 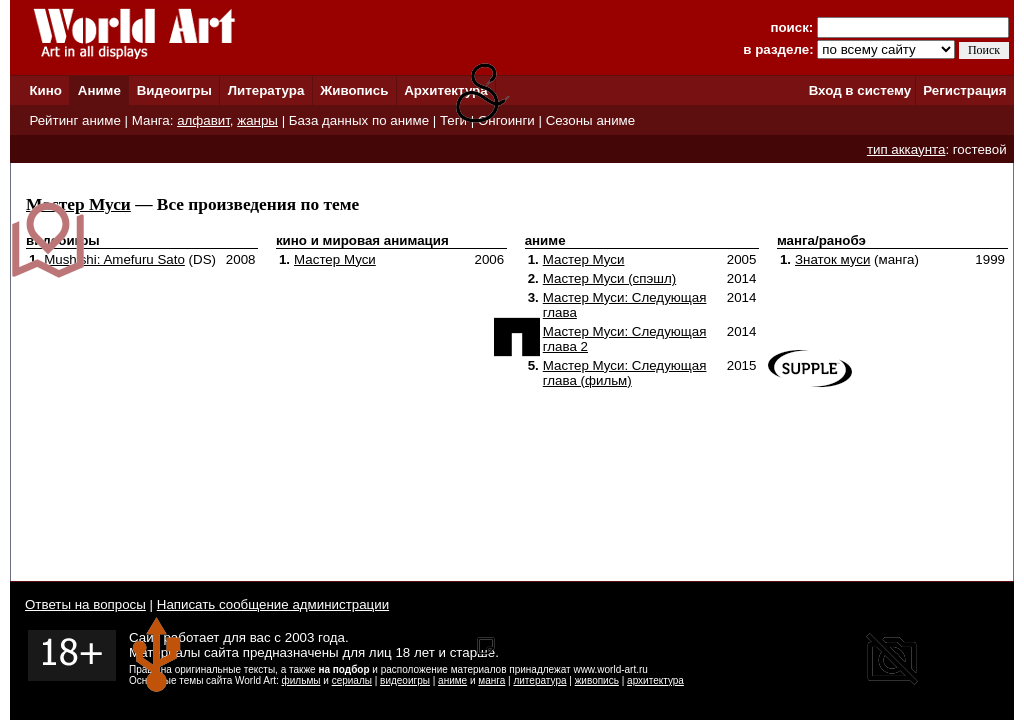 What do you see at coordinates (517, 337) in the screenshot?
I see `NetApp company logo` at bounding box center [517, 337].